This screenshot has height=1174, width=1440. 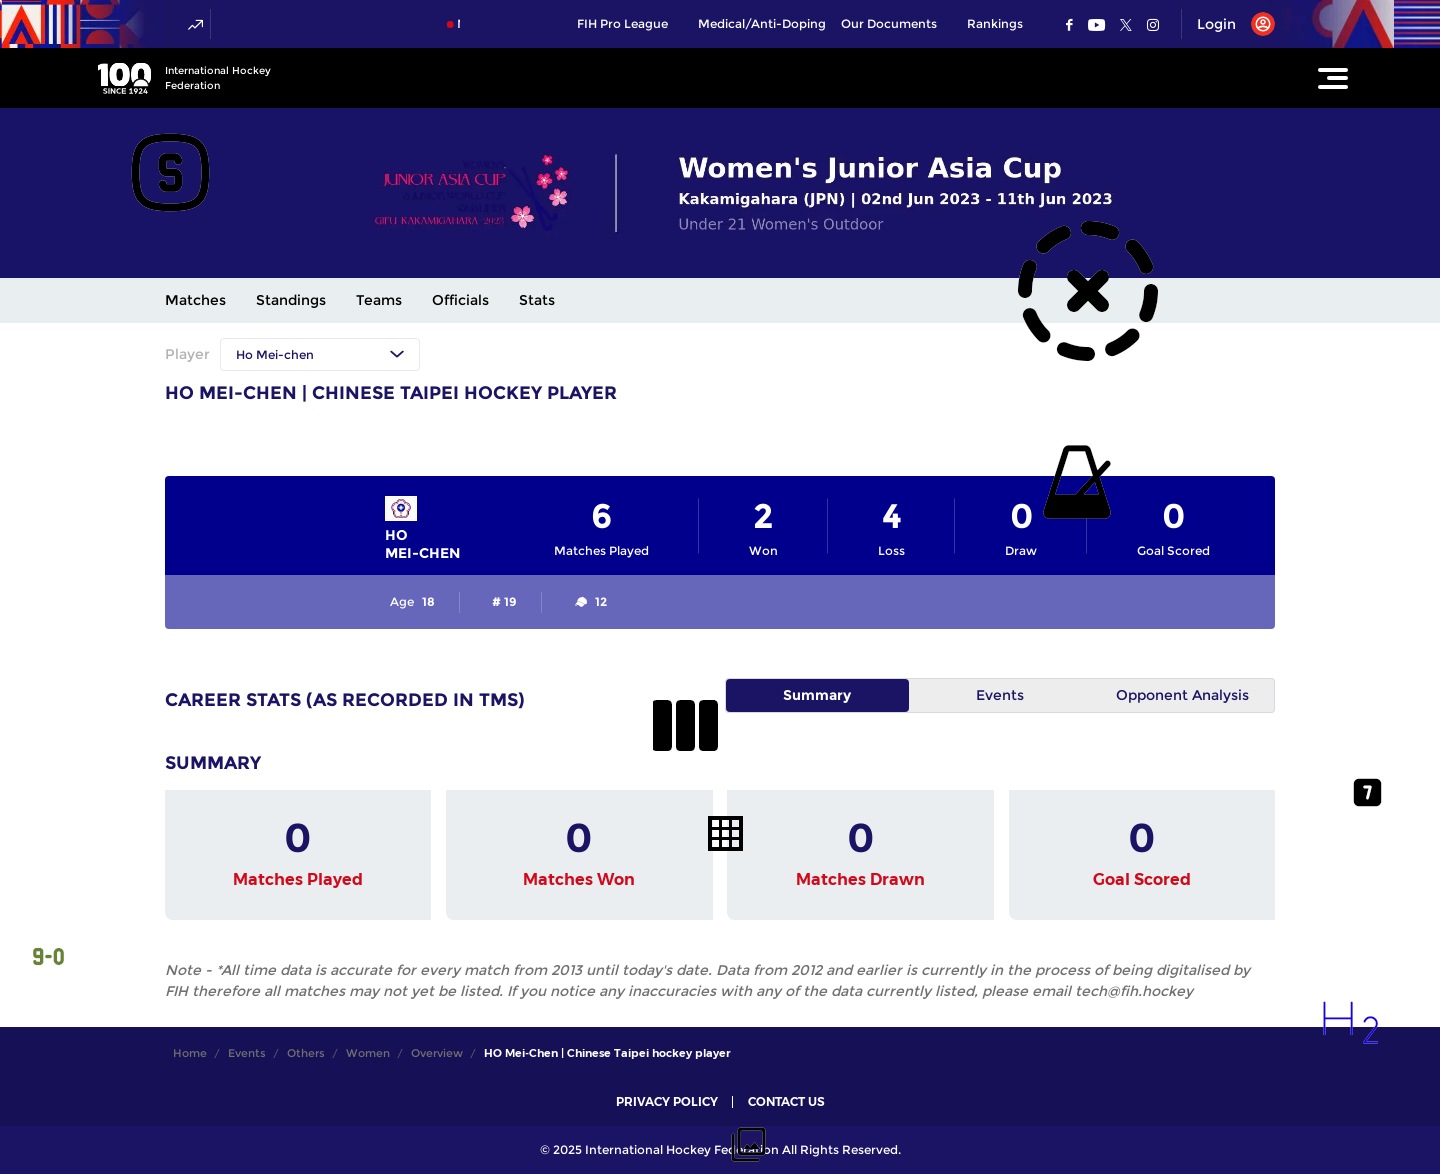 What do you see at coordinates (748, 1144) in the screenshot?
I see `filter or sort images in a gallery` at bounding box center [748, 1144].